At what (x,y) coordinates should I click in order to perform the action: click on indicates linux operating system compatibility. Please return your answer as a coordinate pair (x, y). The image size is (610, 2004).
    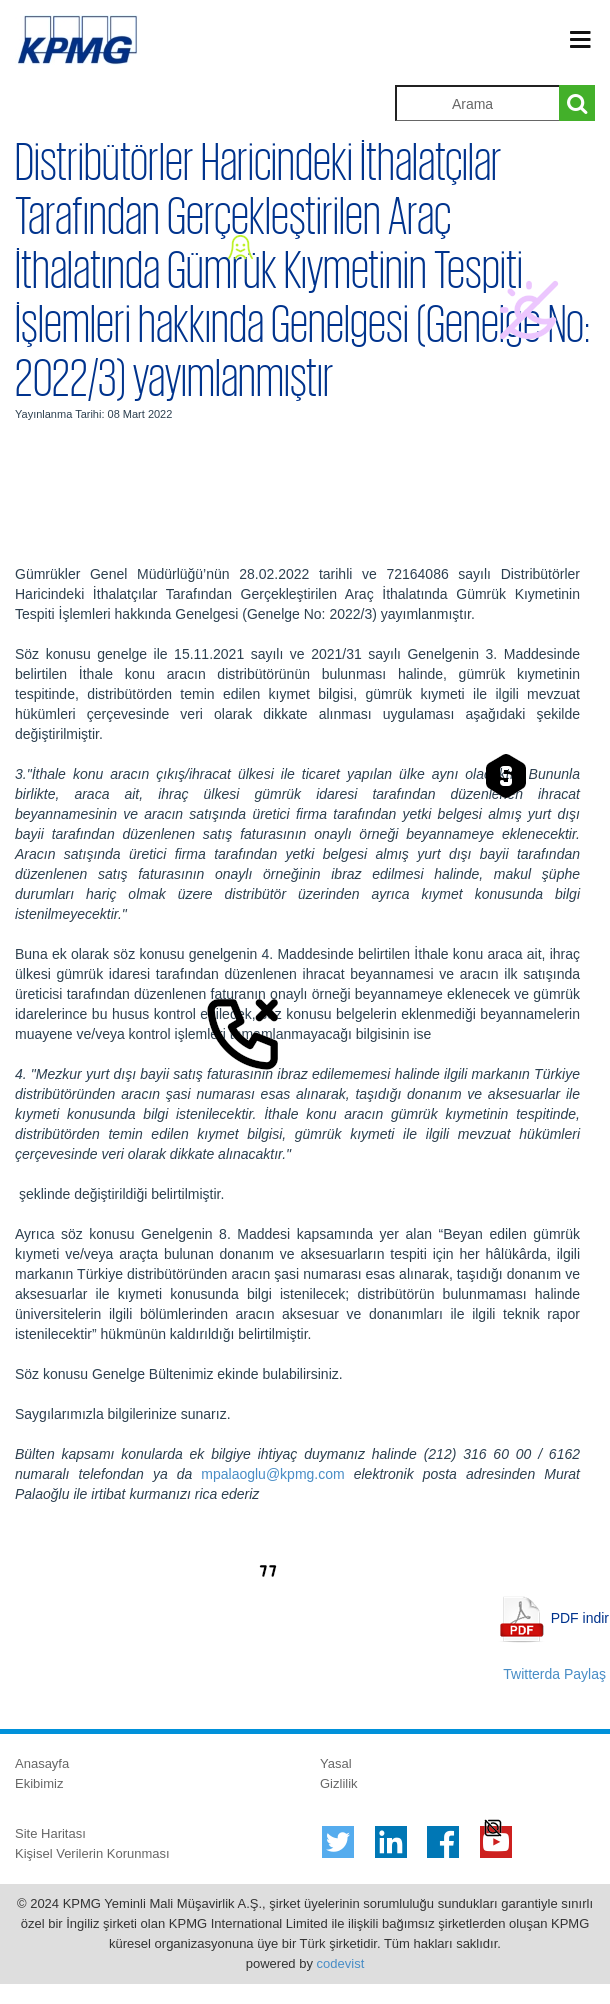
    Looking at the image, I should click on (240, 248).